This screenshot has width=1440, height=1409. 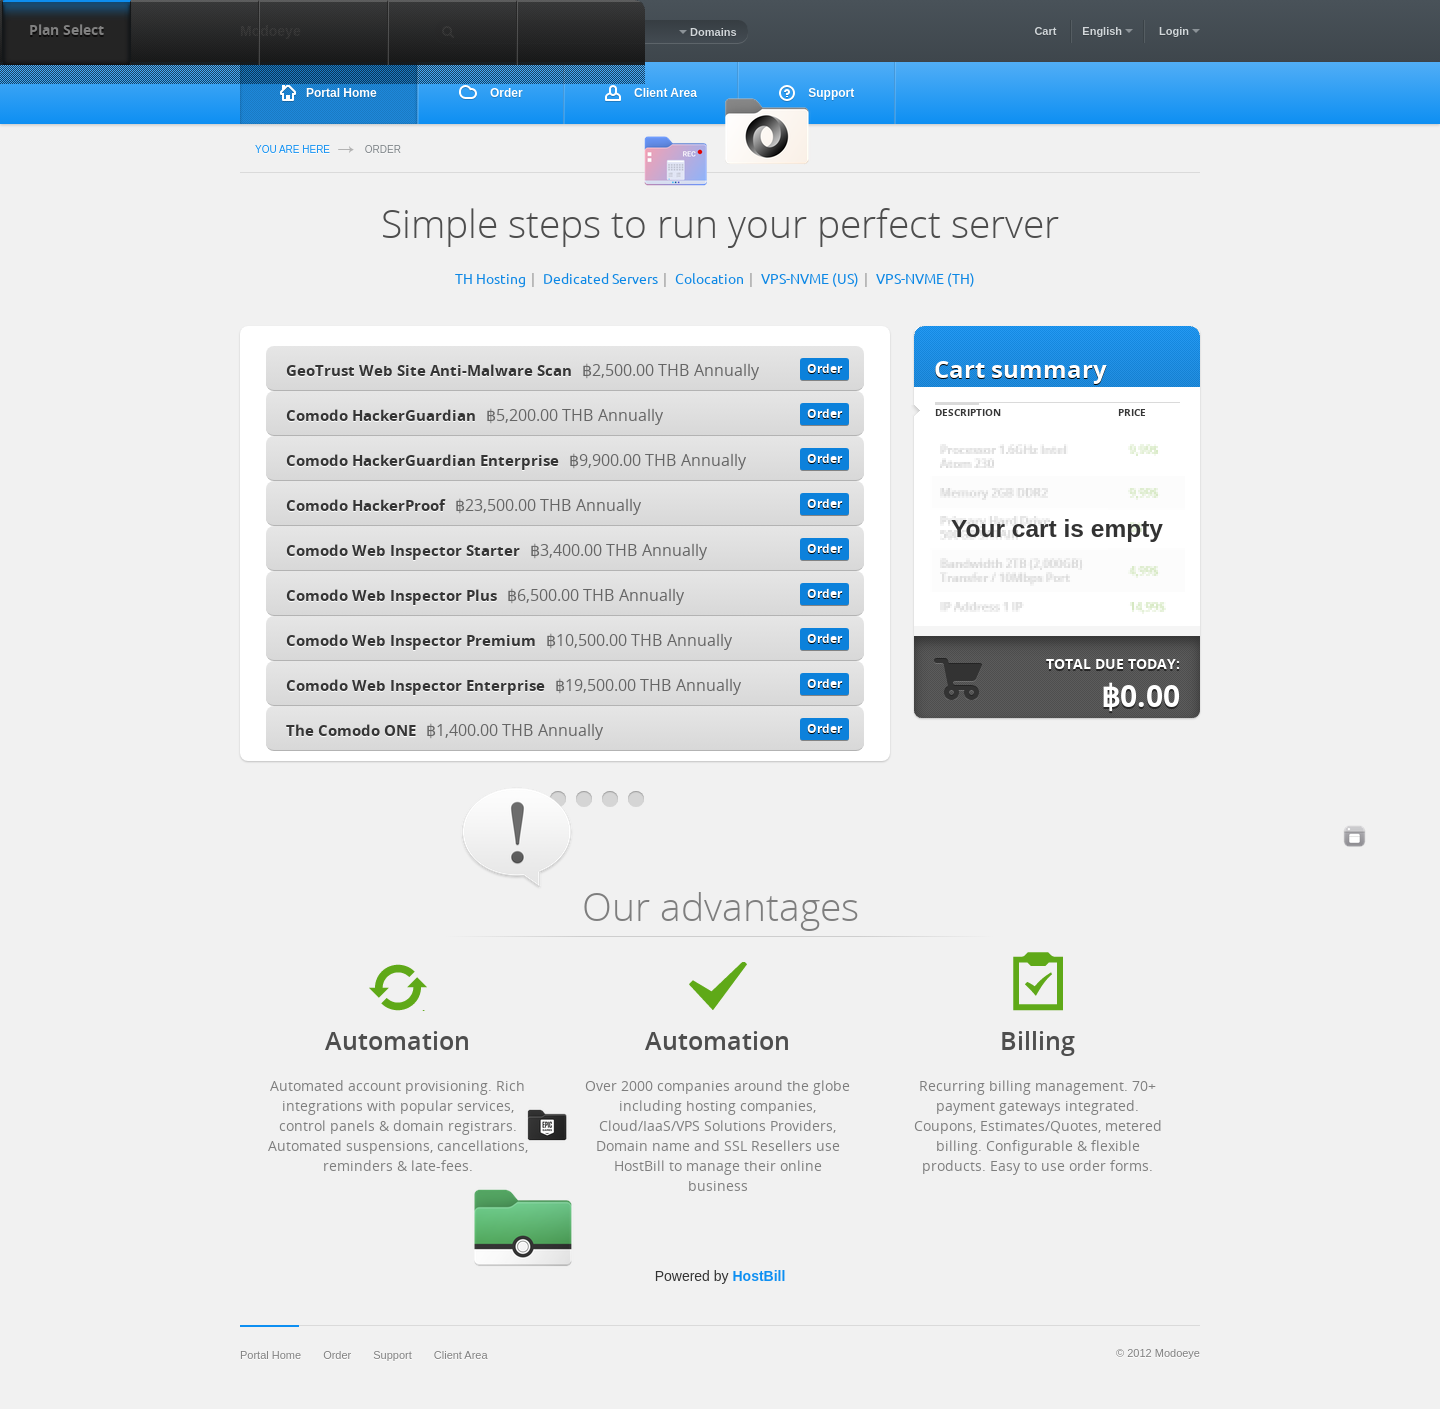 What do you see at coordinates (766, 133) in the screenshot?
I see `open folder containing JSON configuration files` at bounding box center [766, 133].